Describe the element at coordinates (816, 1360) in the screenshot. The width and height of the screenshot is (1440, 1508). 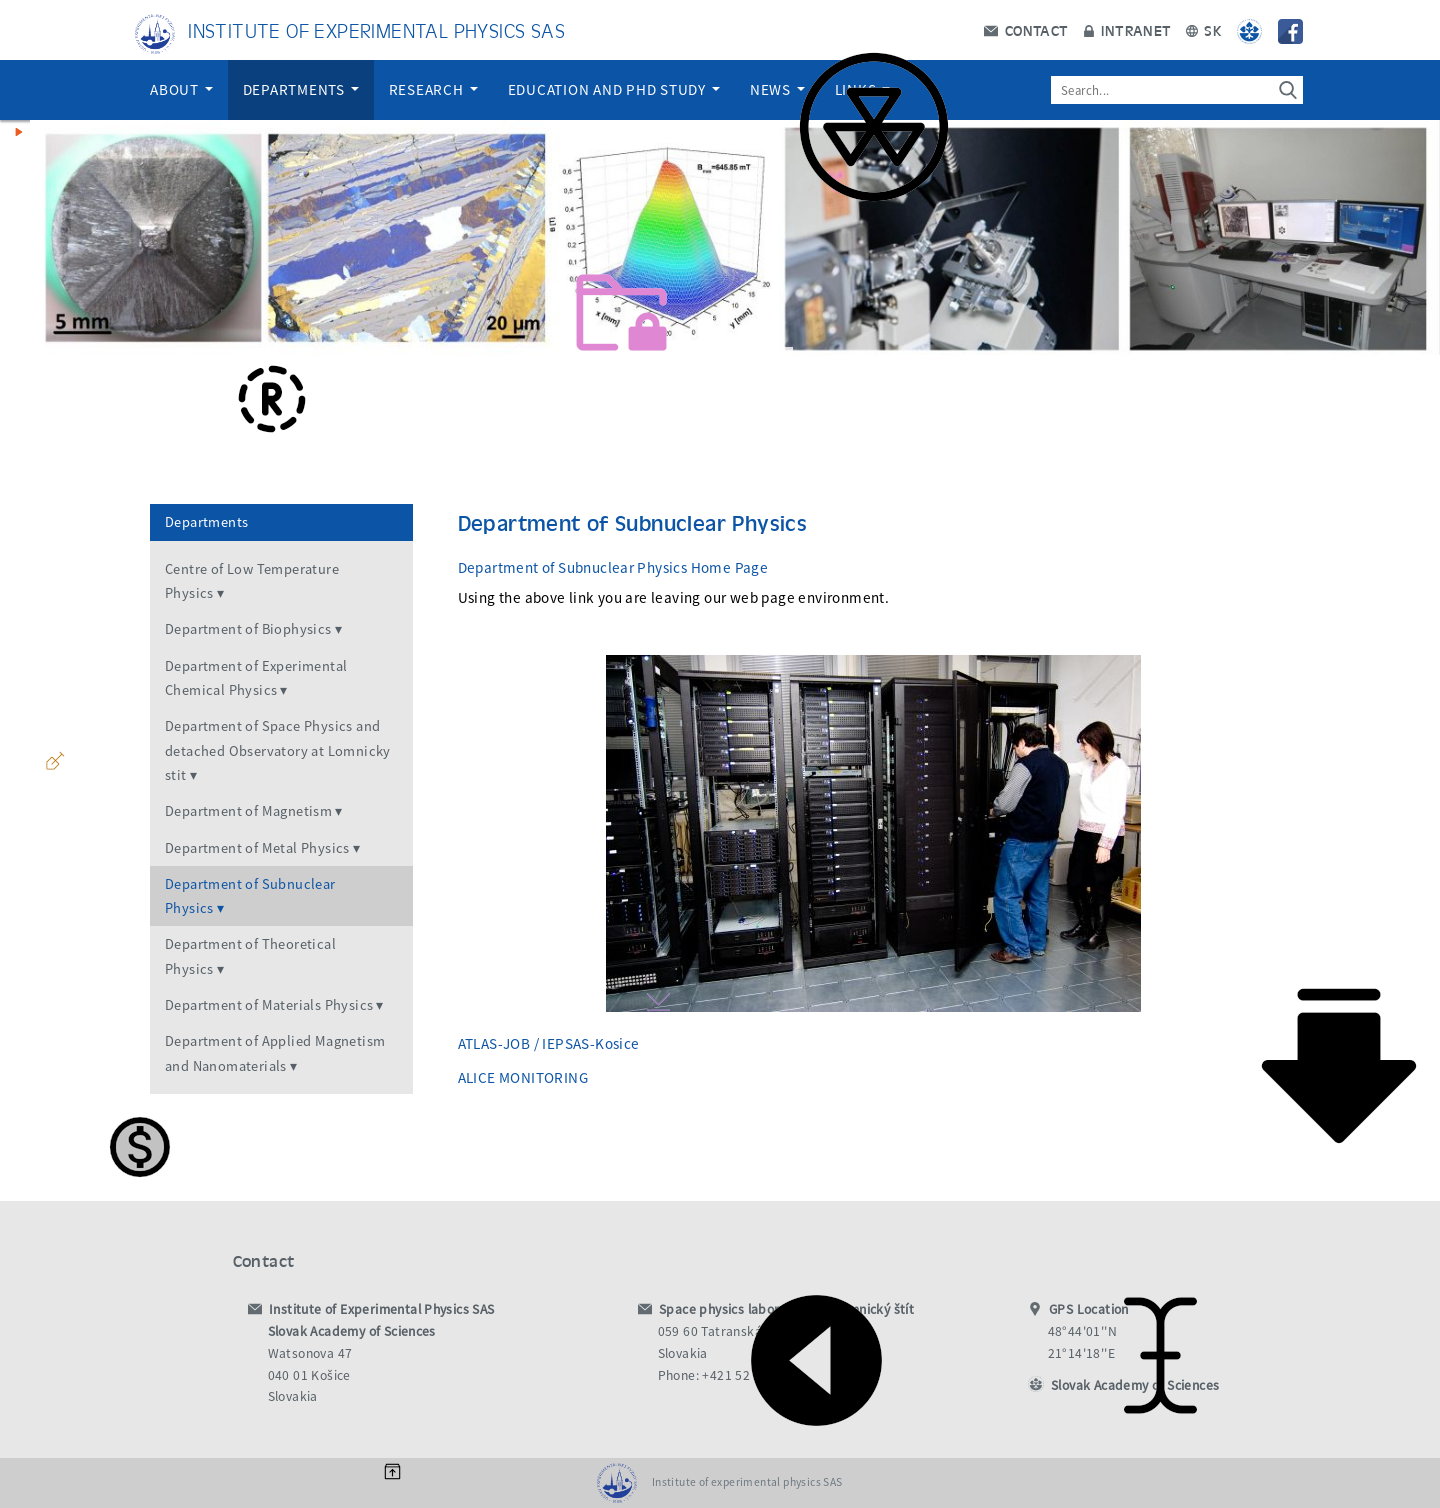
I see `go back to the previous screen` at that location.